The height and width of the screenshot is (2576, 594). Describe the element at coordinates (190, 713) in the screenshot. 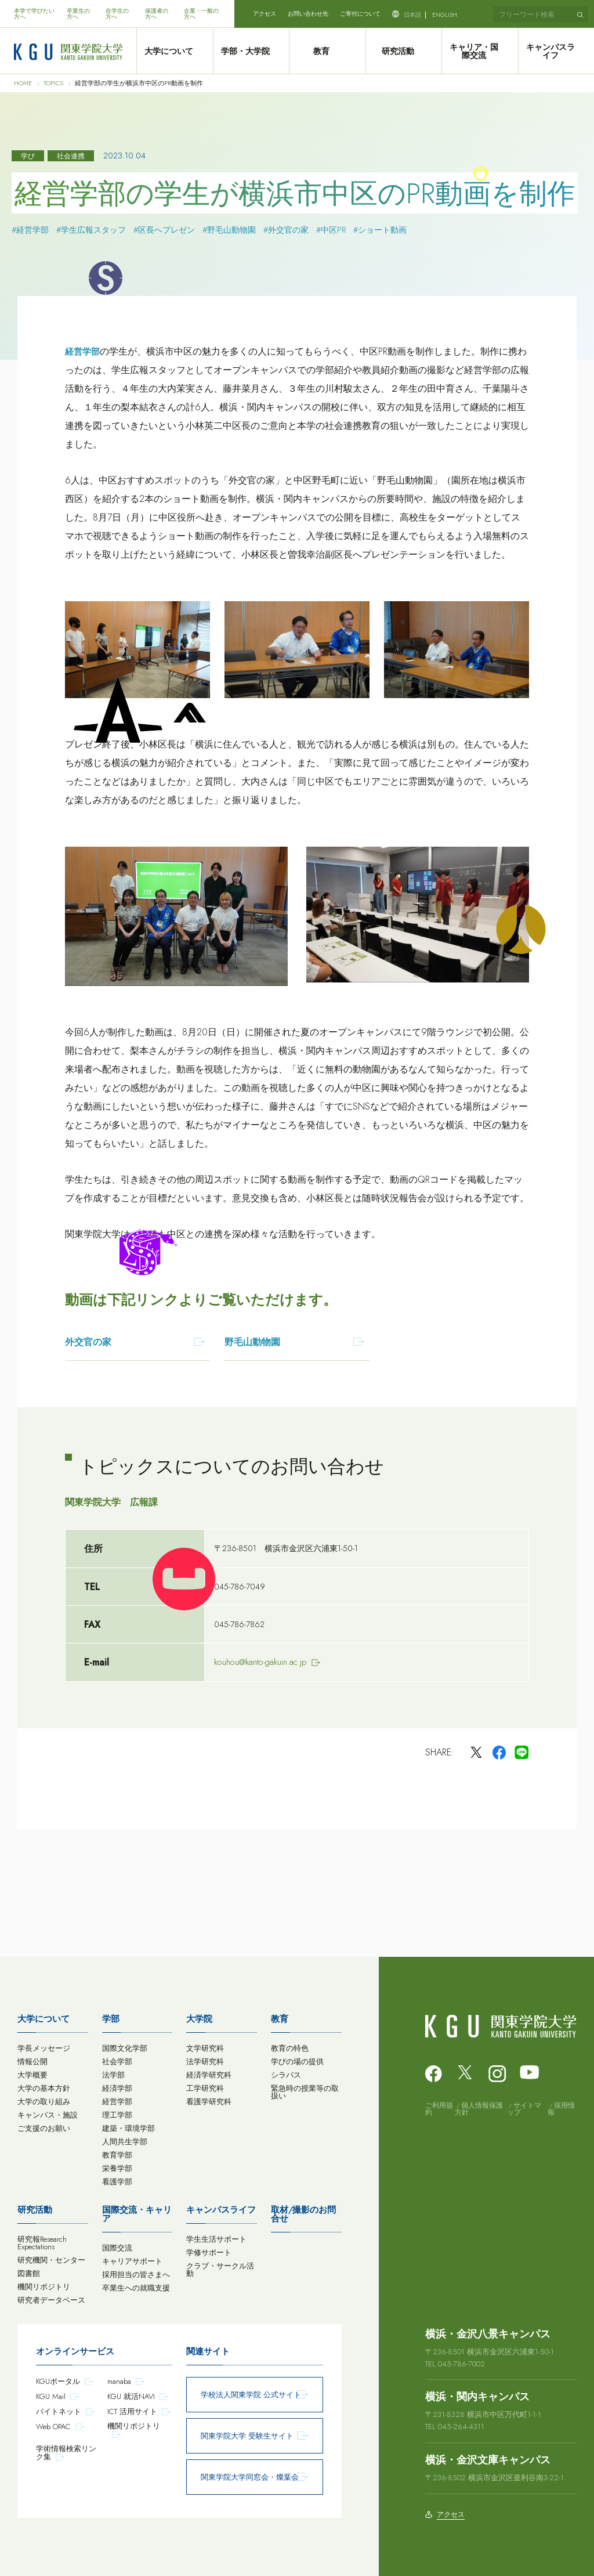

I see `launch THE FINALS game` at that location.